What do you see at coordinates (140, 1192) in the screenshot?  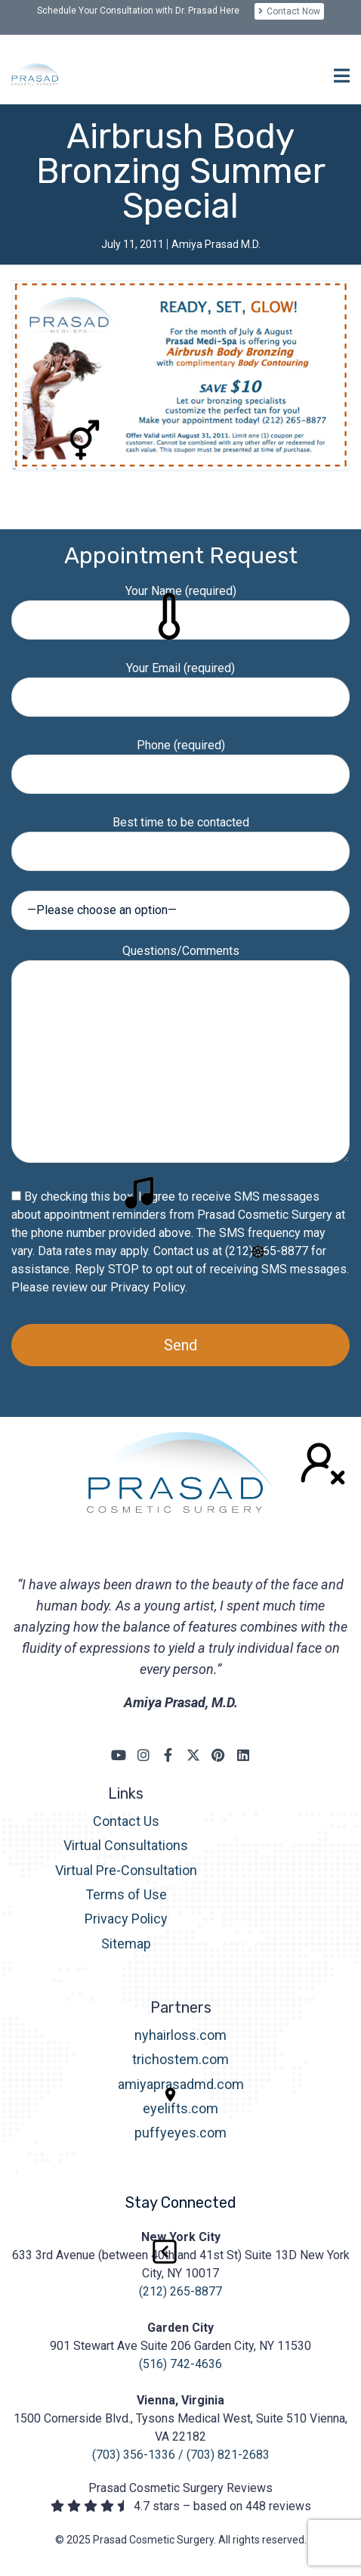 I see `access music library or audio files` at bounding box center [140, 1192].